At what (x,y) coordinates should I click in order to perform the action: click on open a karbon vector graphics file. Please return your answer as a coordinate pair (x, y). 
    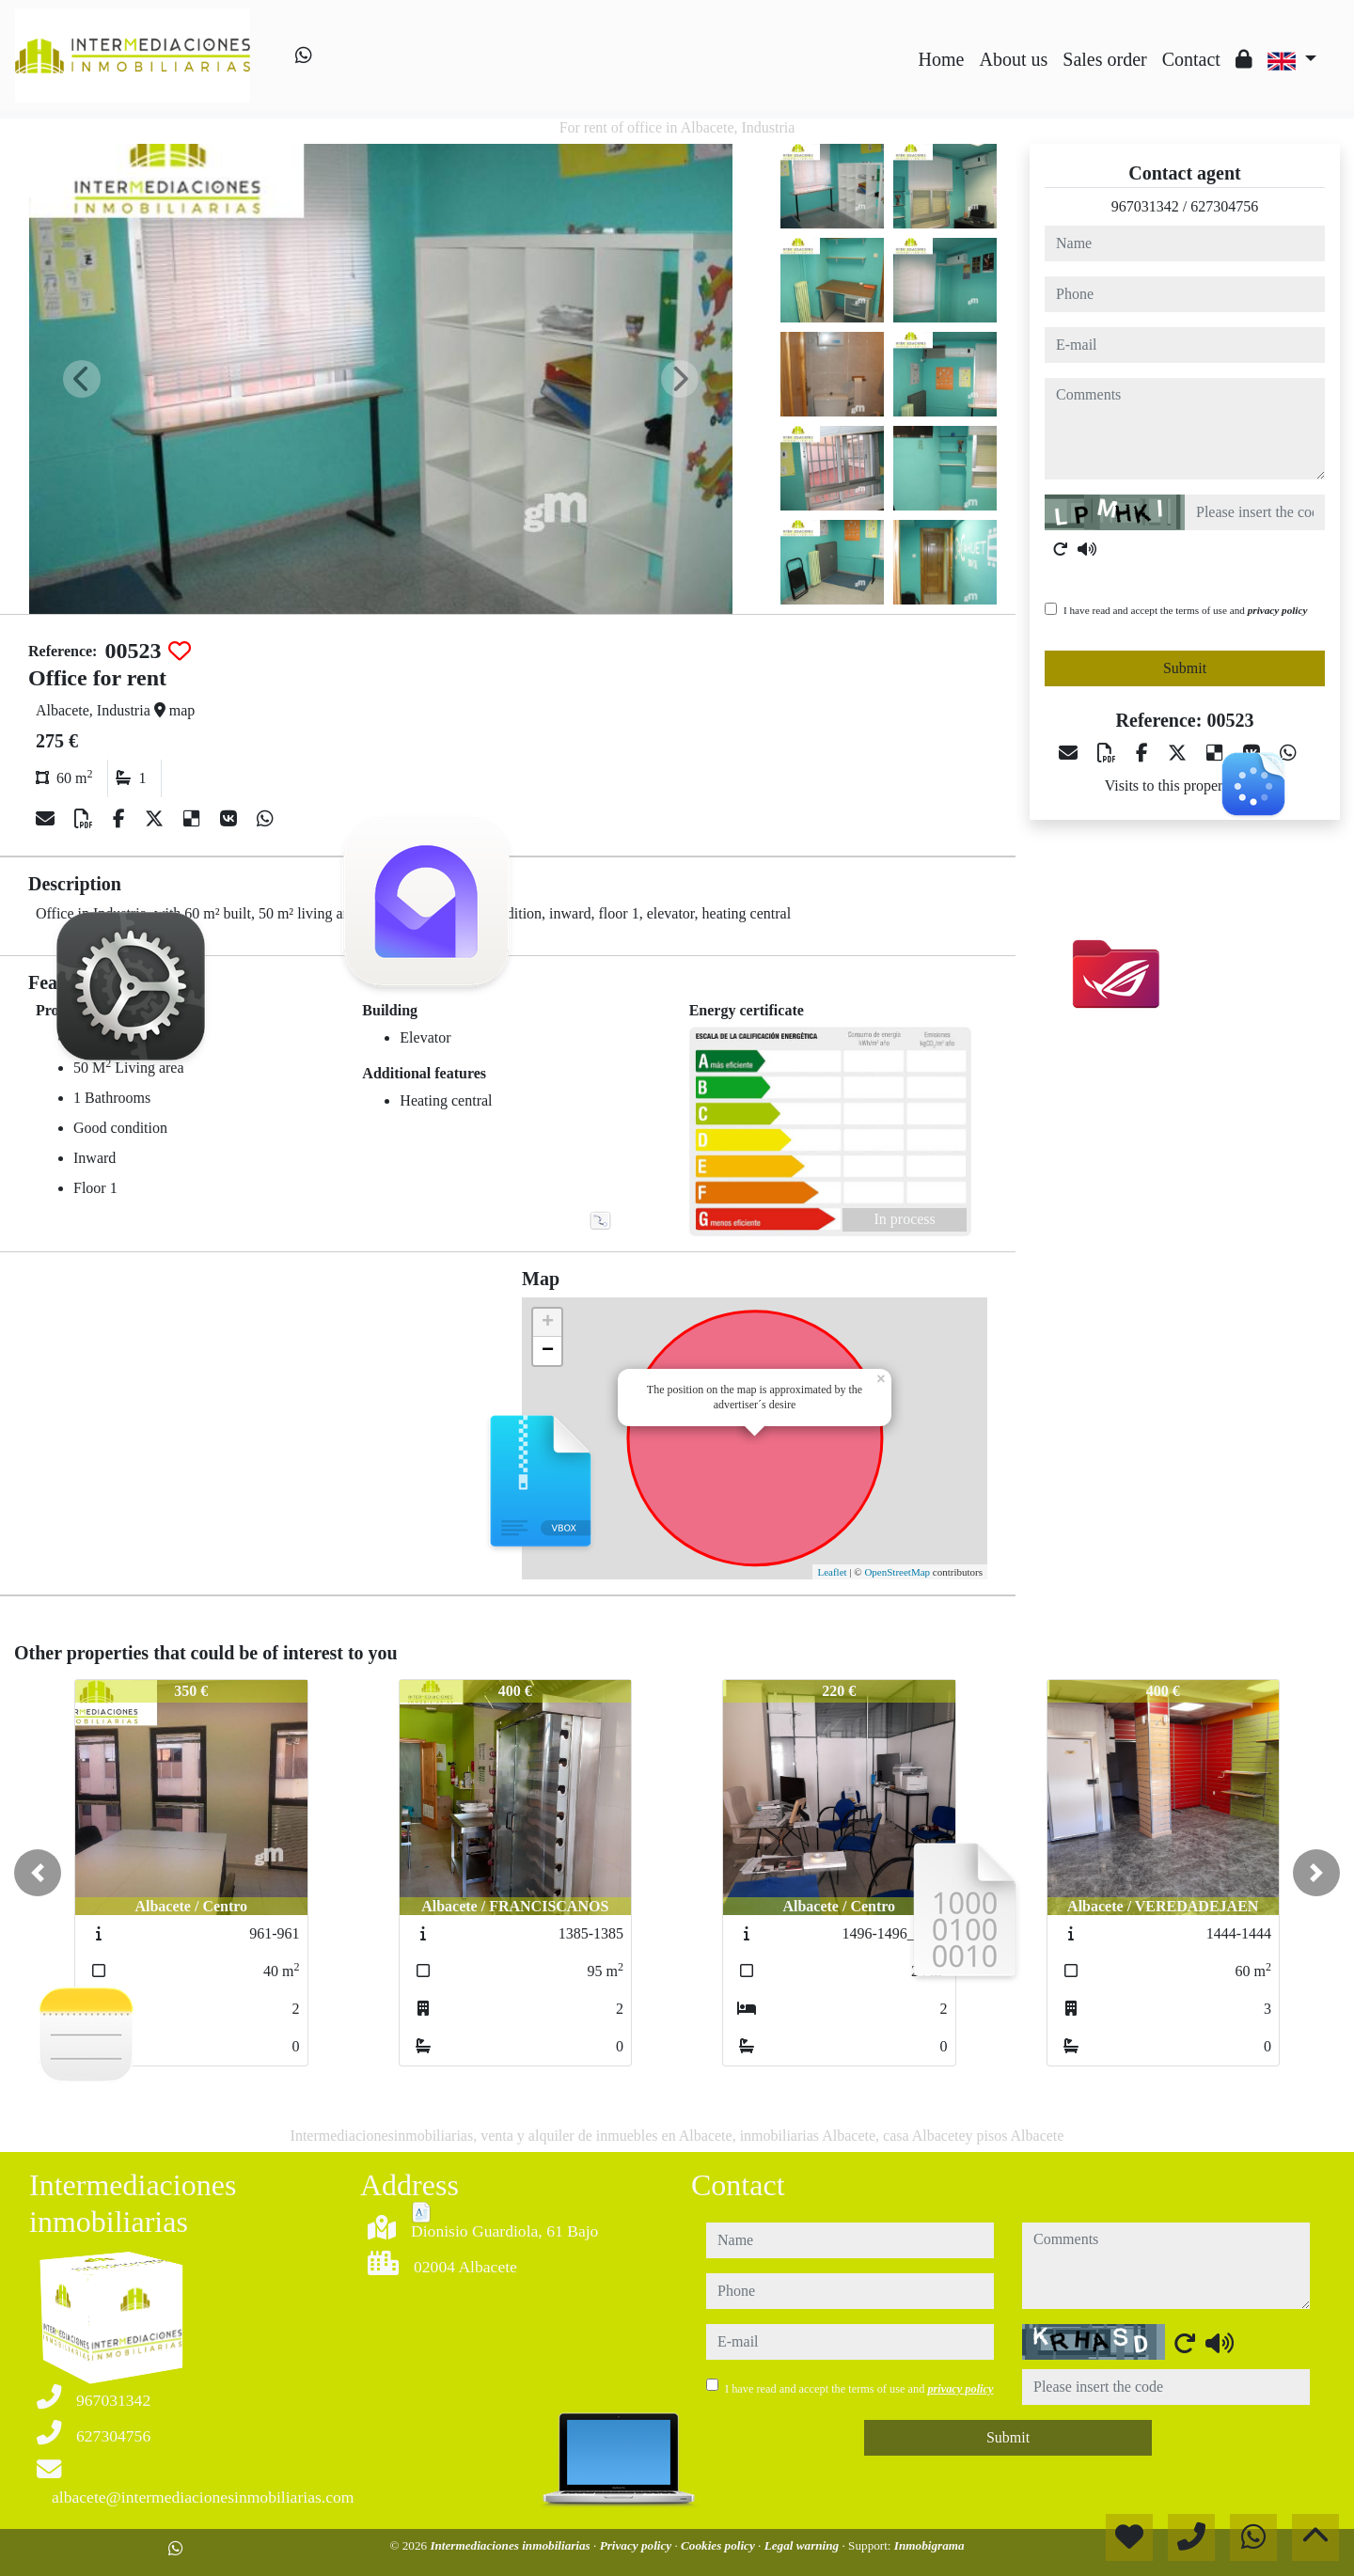
    Looking at the image, I should click on (600, 1219).